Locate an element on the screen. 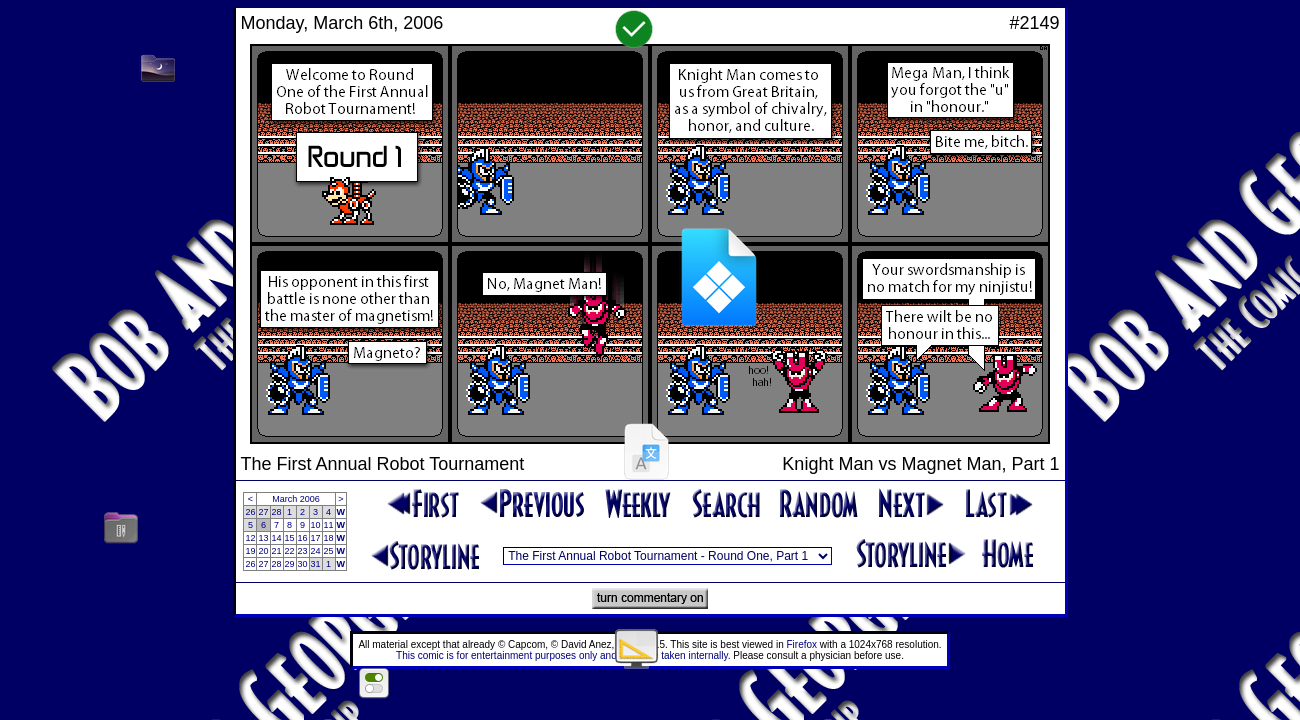  open your templates folder is located at coordinates (121, 527).